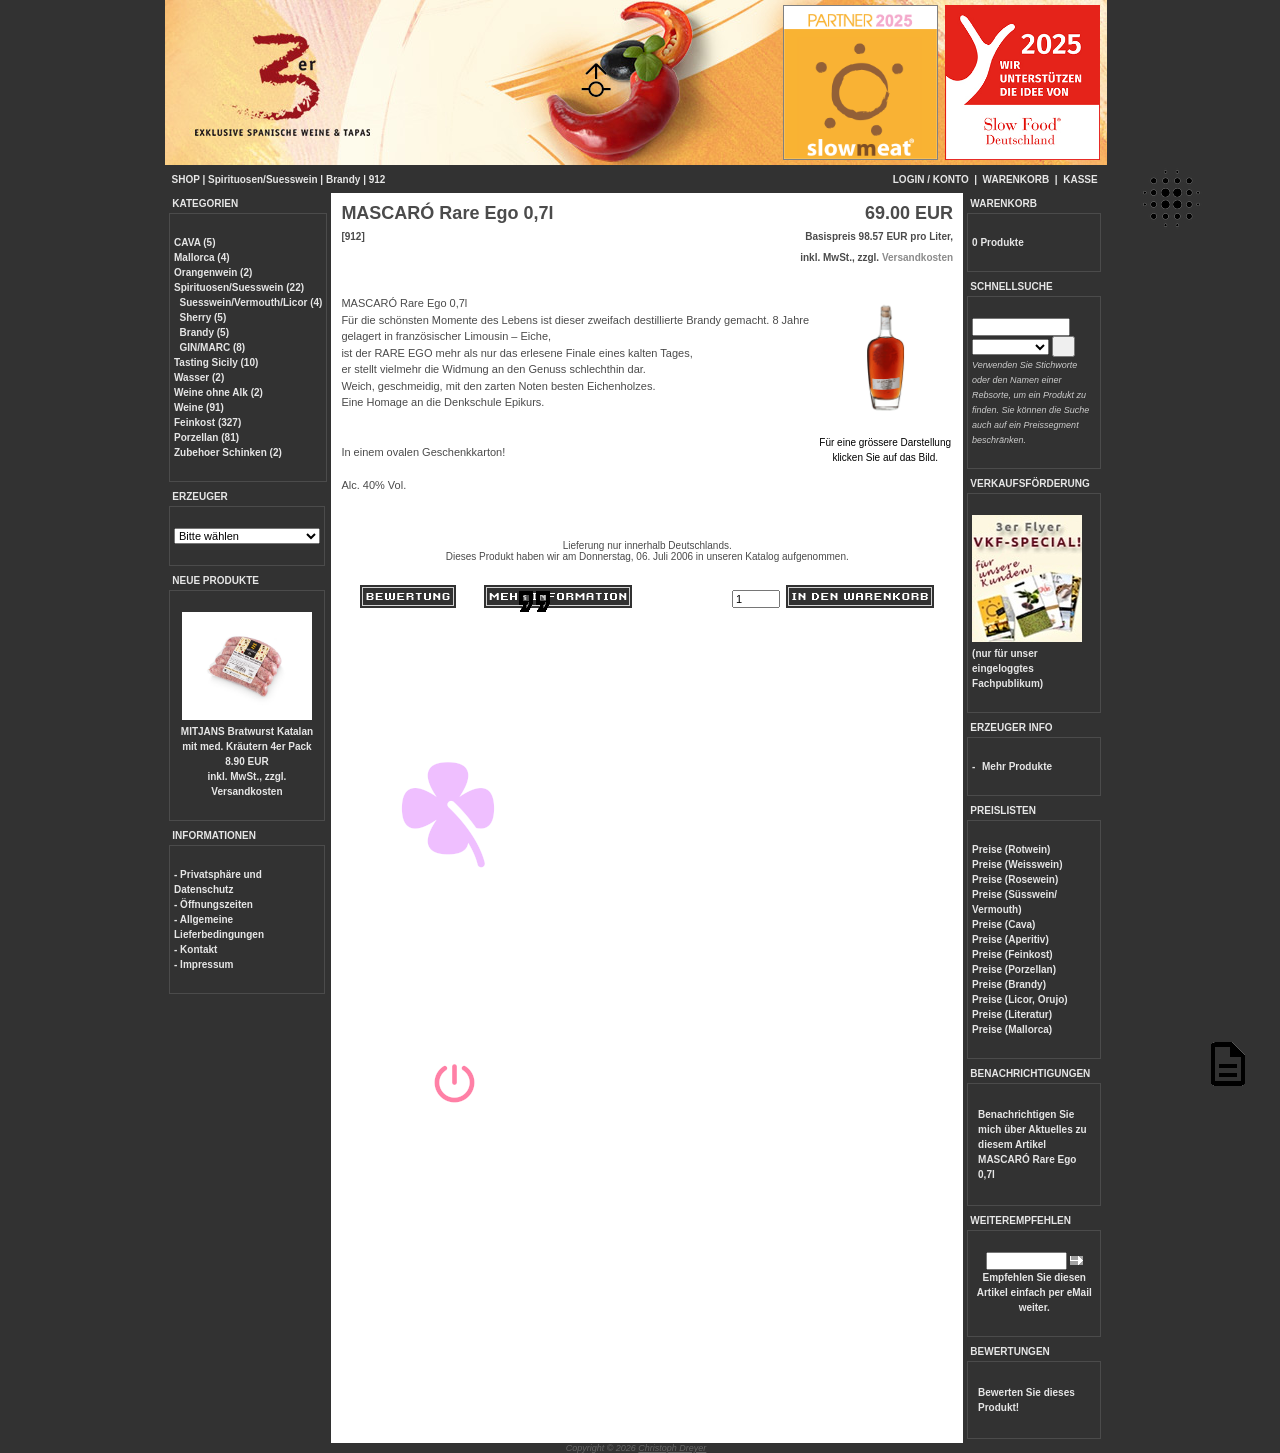 This screenshot has width=1280, height=1453. What do you see at coordinates (595, 79) in the screenshot?
I see `push changes to a repository` at bounding box center [595, 79].